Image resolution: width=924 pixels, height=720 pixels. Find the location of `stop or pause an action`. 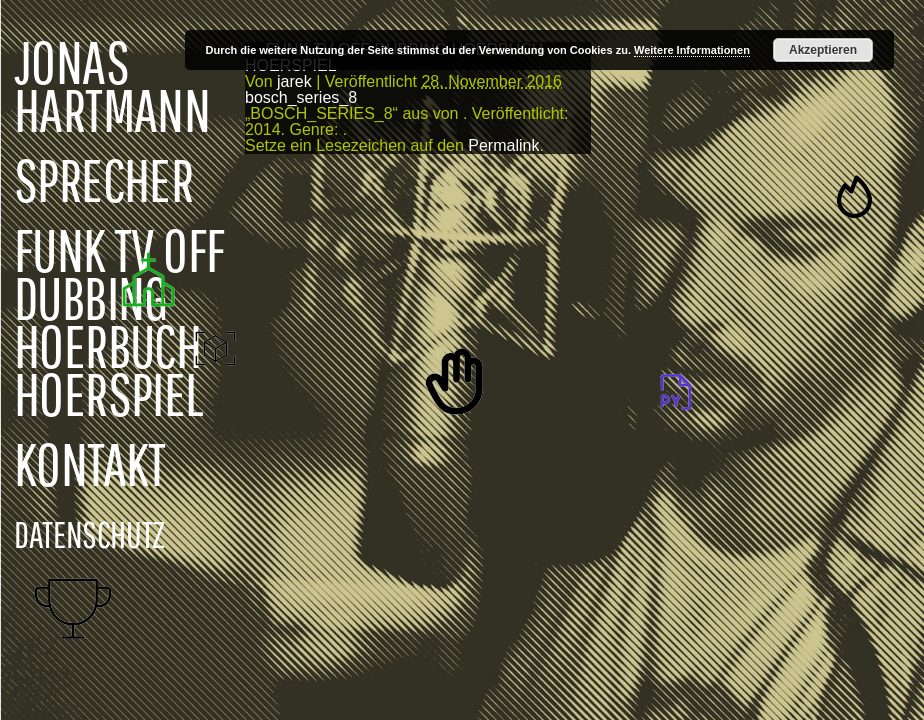

stop or pause an action is located at coordinates (456, 381).